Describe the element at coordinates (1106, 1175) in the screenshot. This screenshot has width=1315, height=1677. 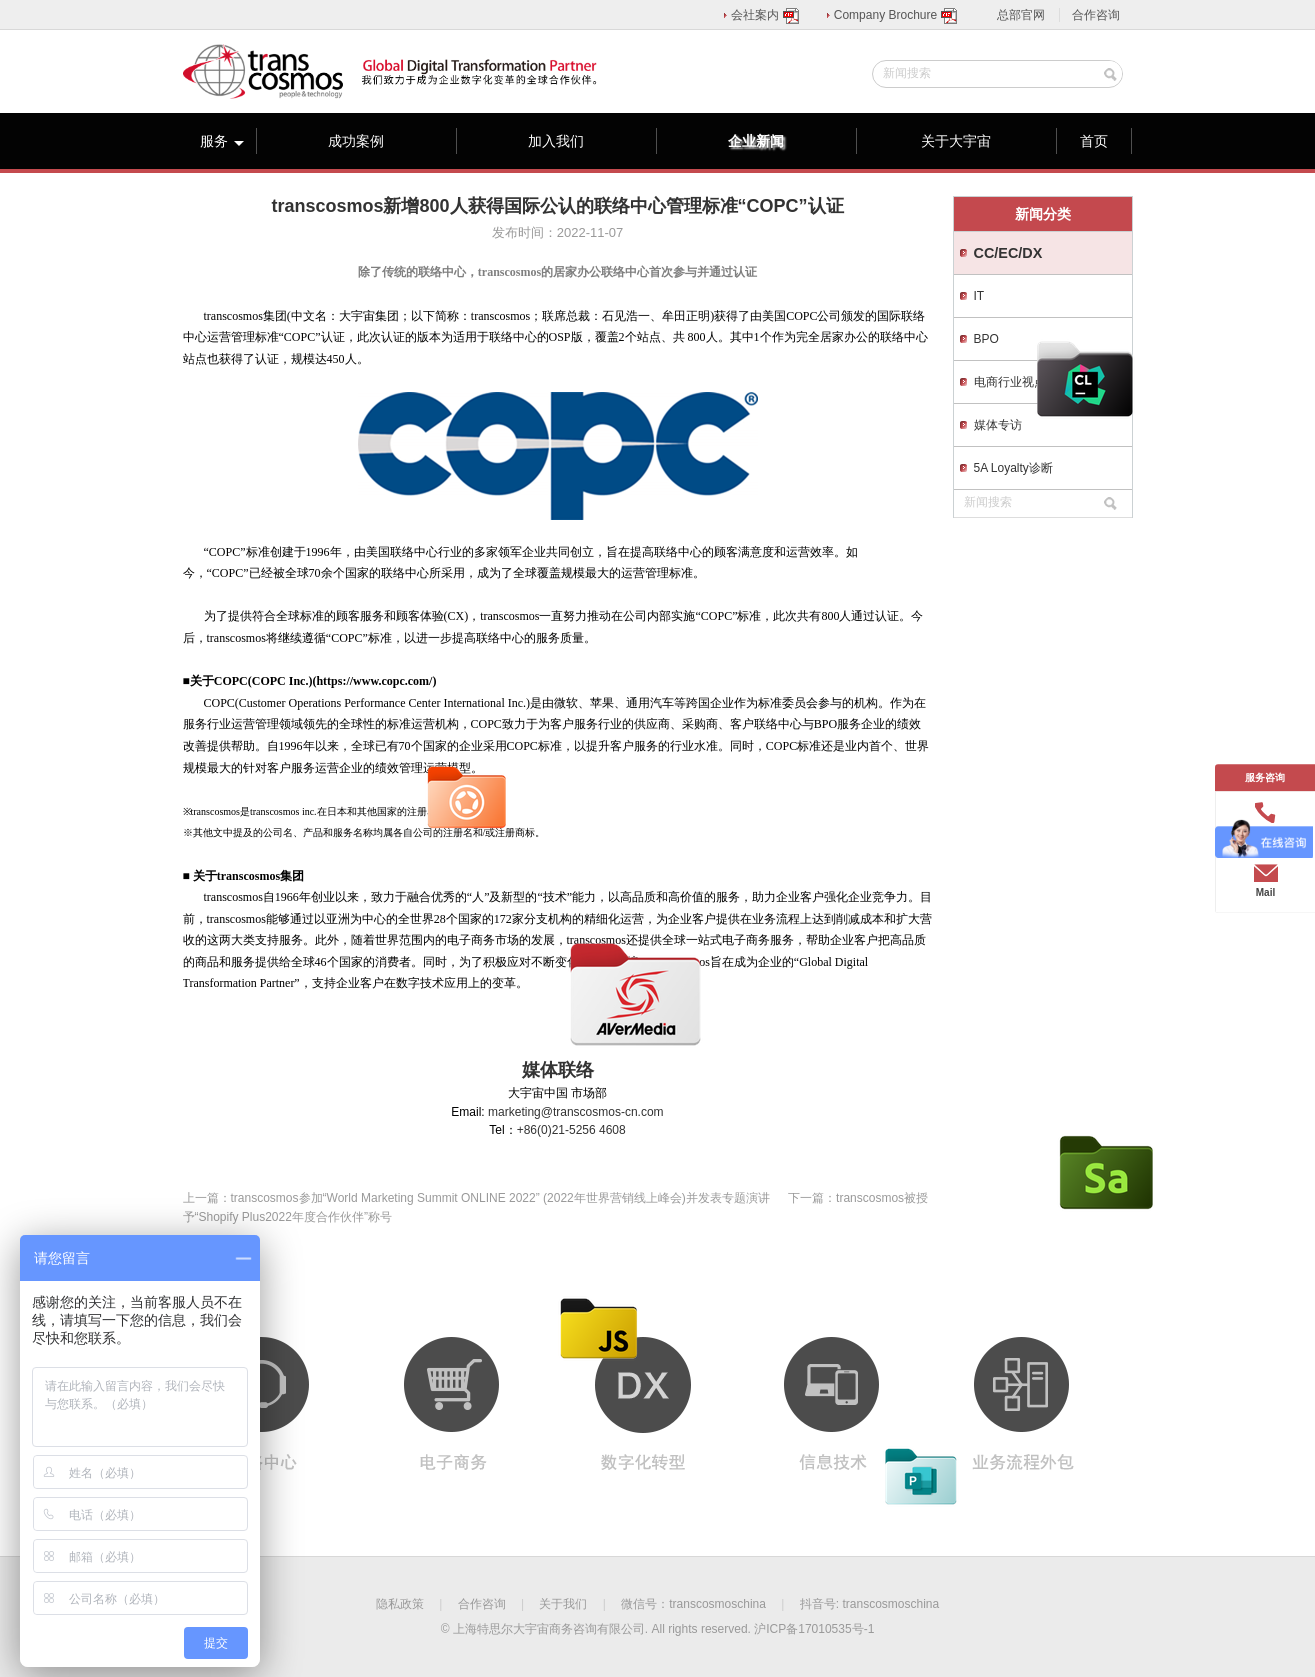
I see `open Adobe Substance Sampler project folder` at that location.